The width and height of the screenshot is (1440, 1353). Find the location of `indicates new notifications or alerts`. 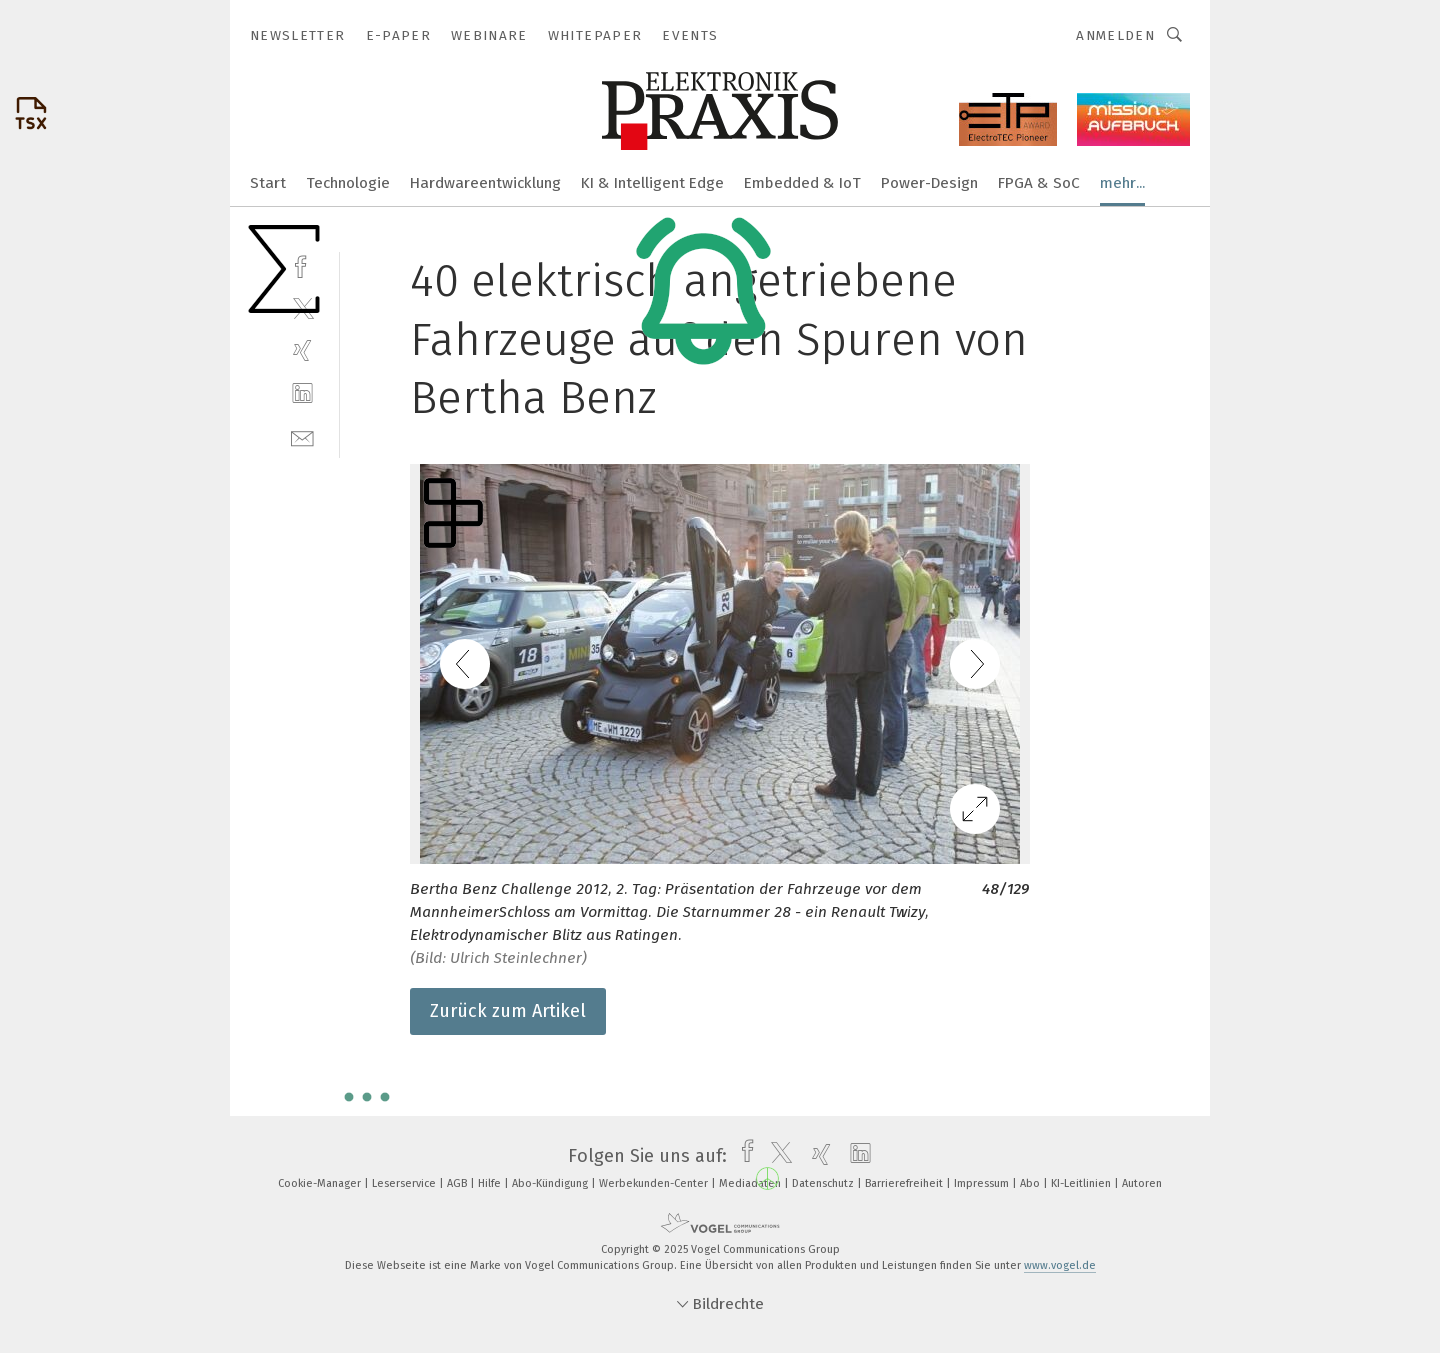

indicates new notifications or alerts is located at coordinates (703, 292).